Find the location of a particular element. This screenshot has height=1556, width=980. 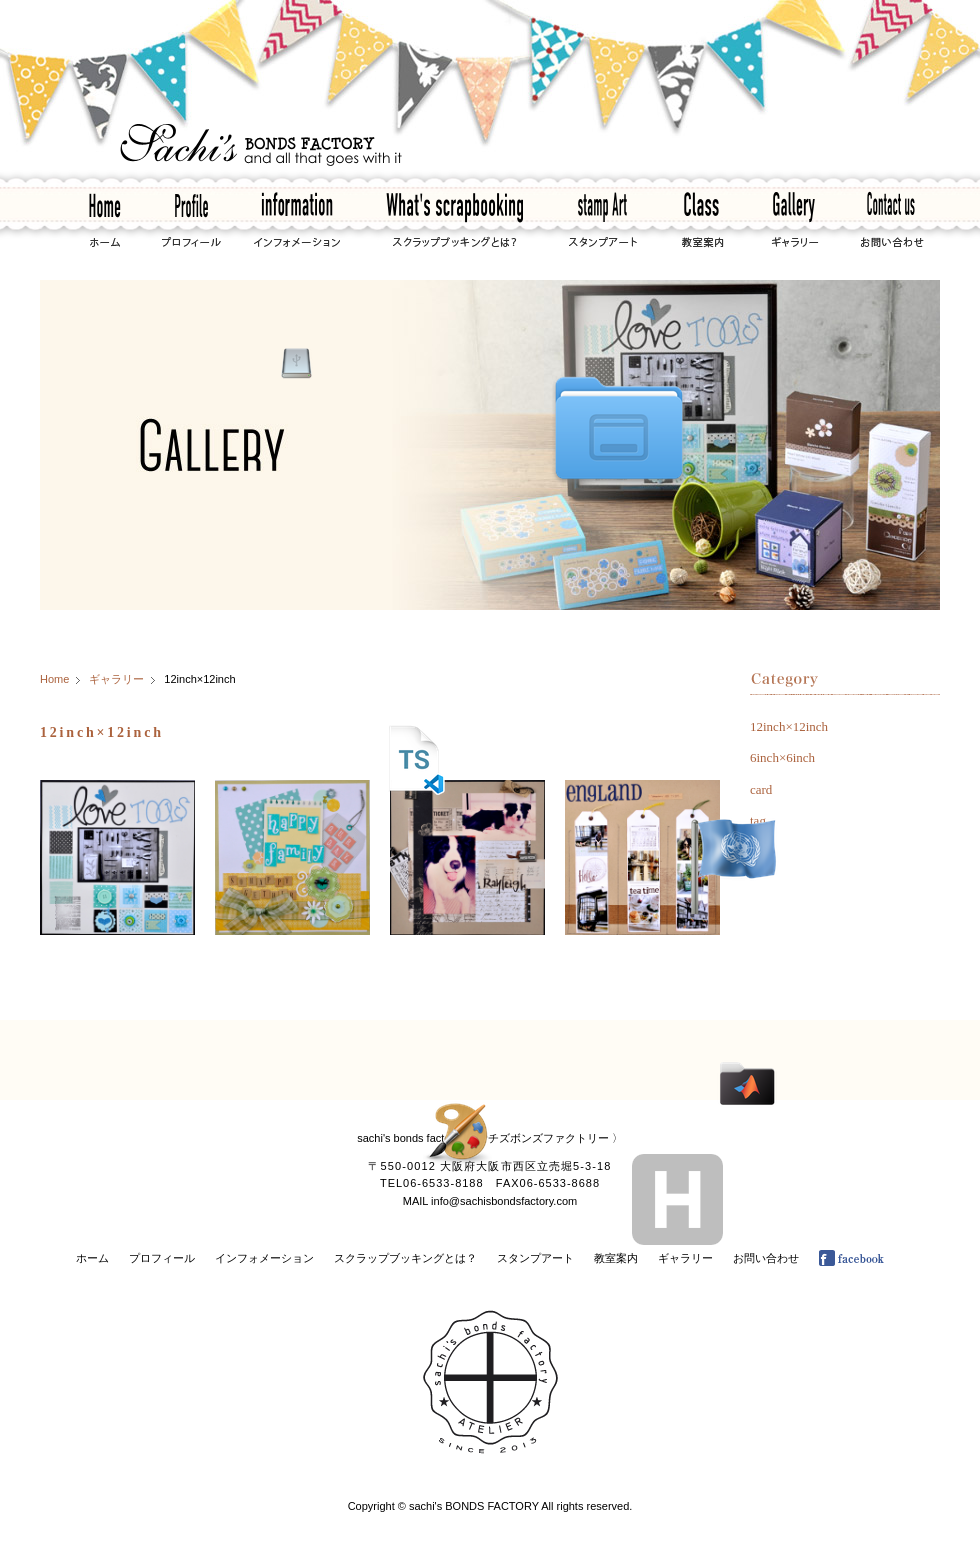

access connected USB storage device is located at coordinates (296, 363).